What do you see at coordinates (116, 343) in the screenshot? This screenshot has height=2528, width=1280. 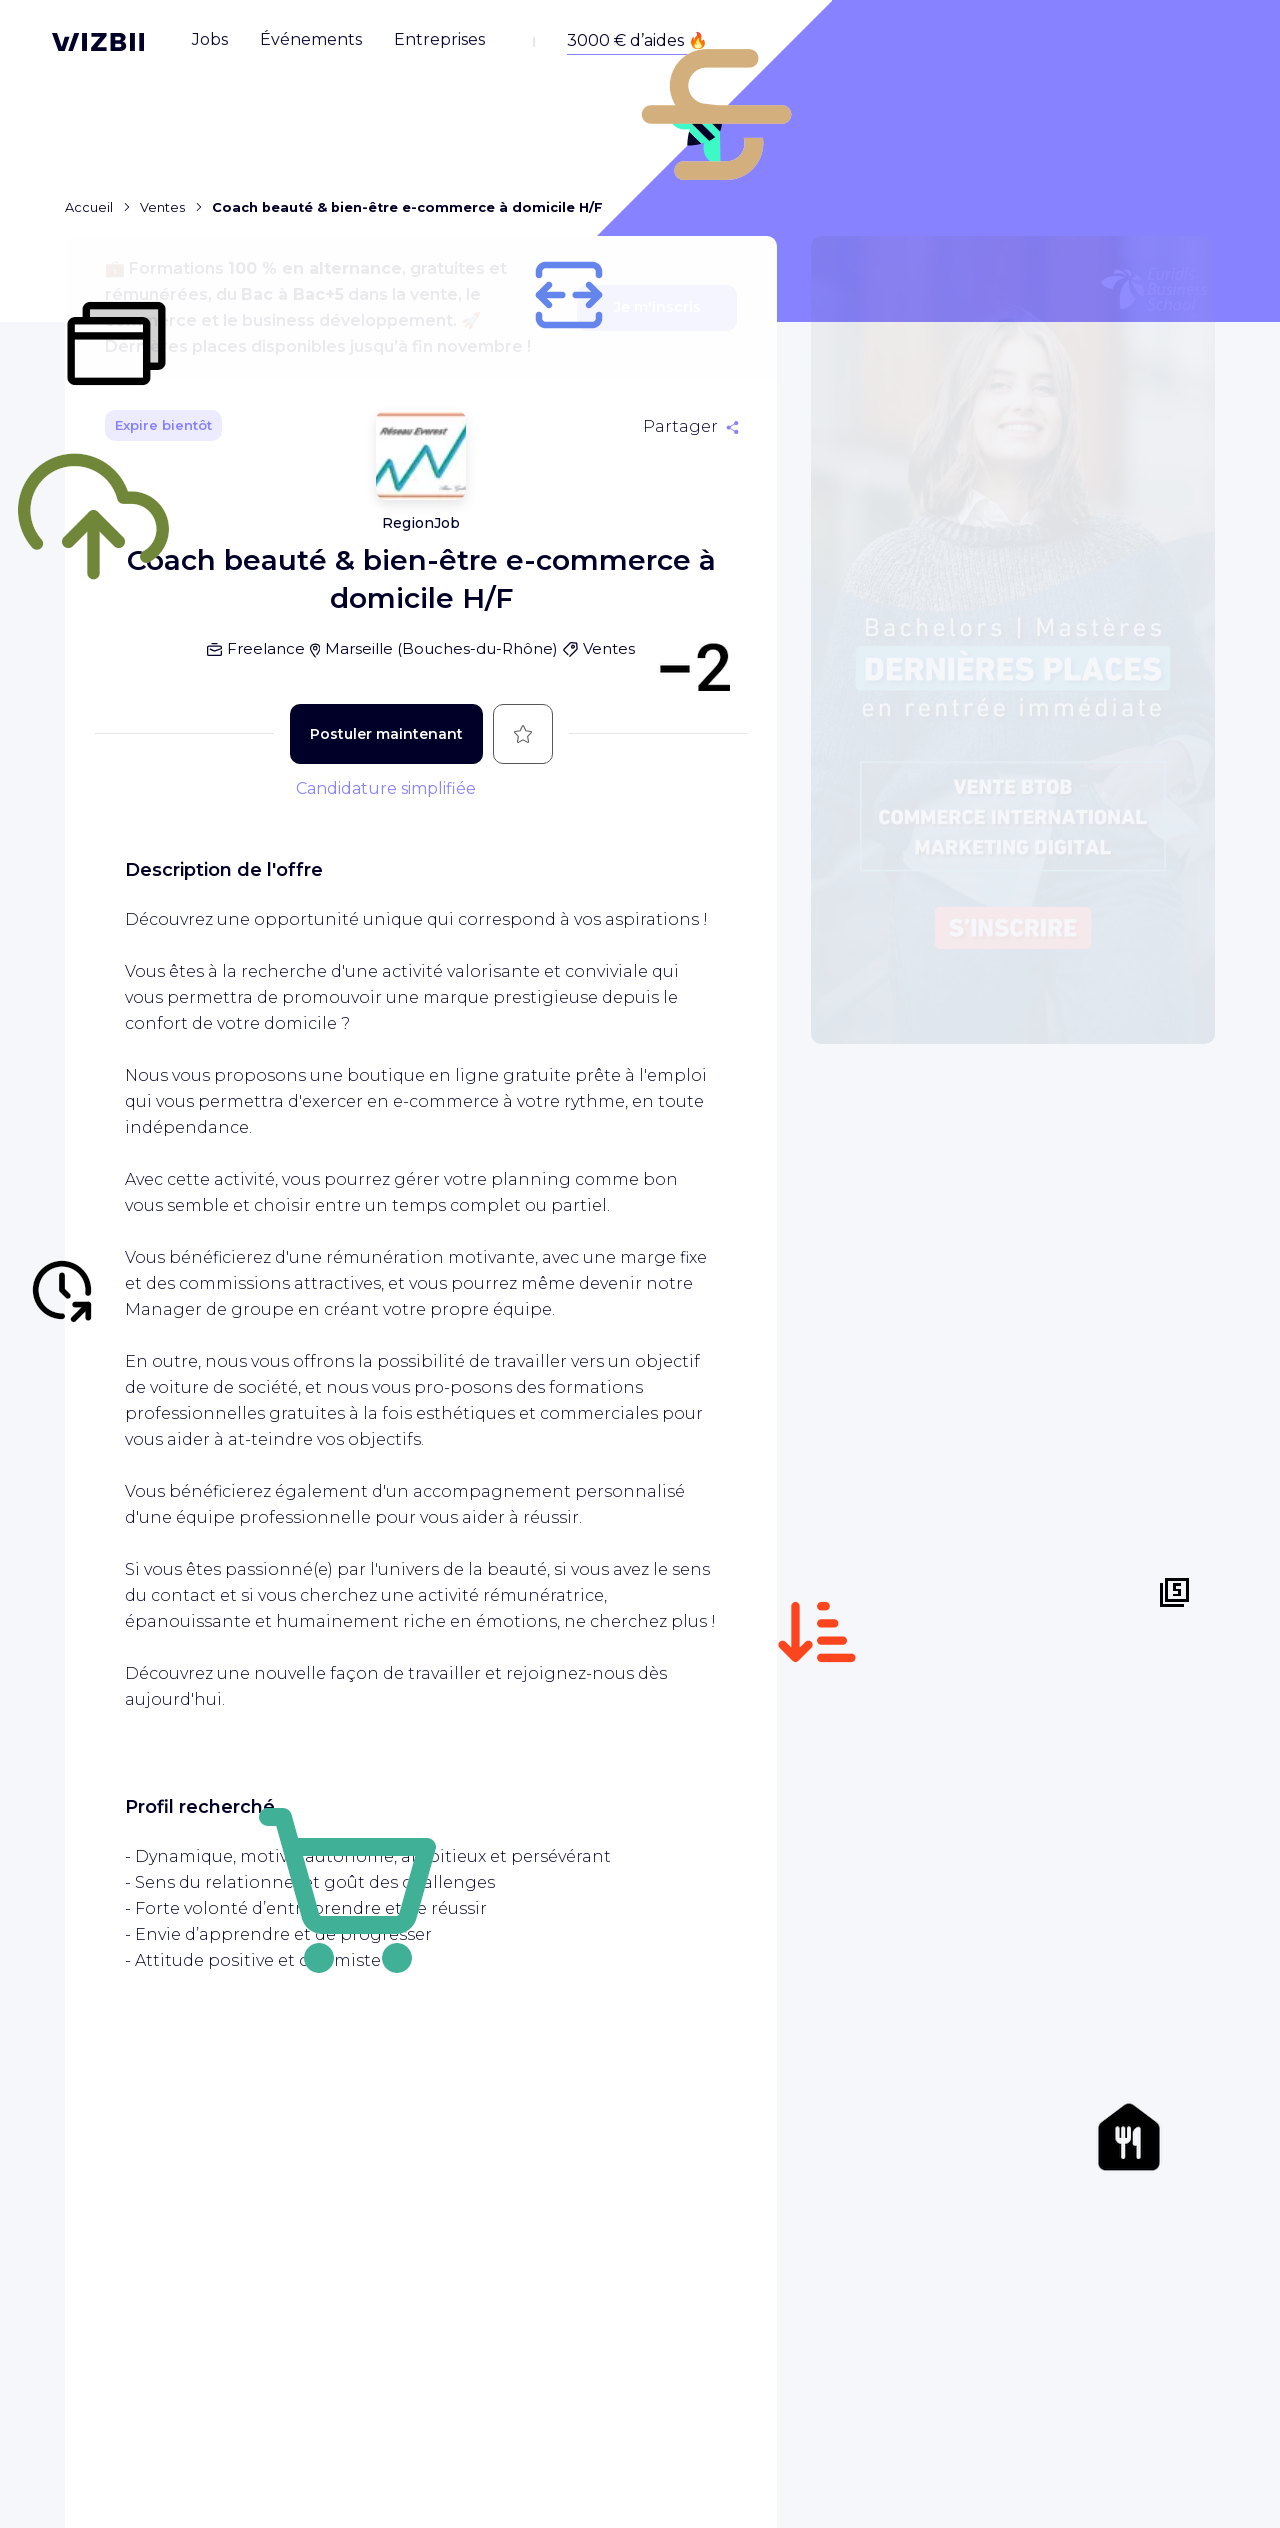 I see `open browser tabs or windows` at bounding box center [116, 343].